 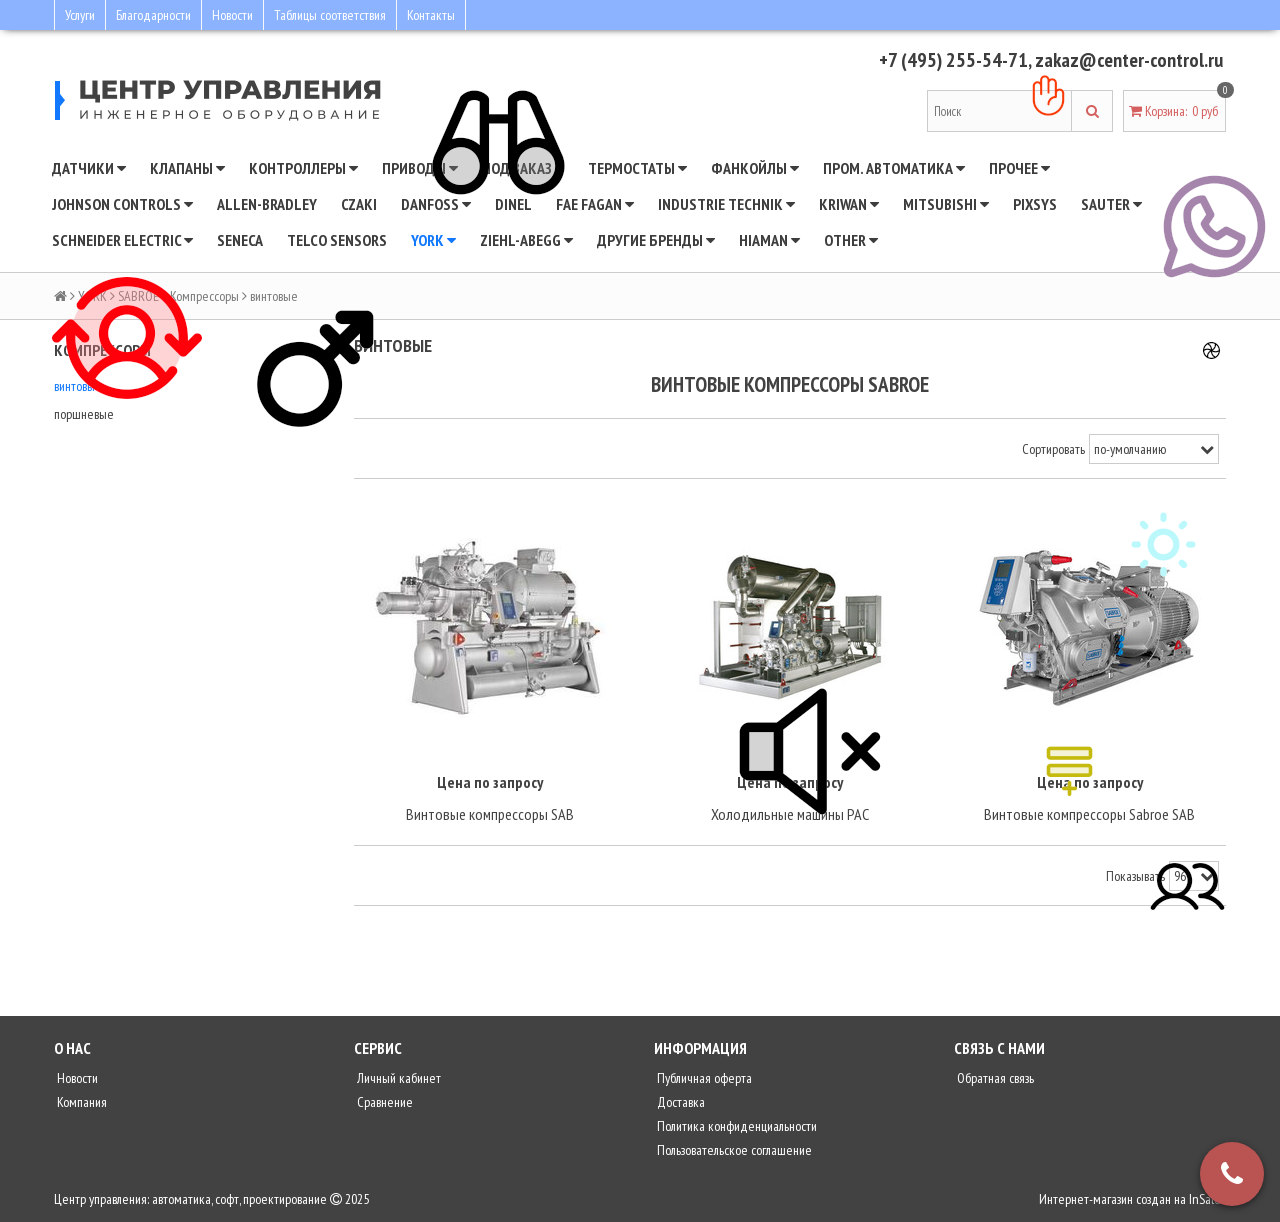 I want to click on stop or pause an action, so click(x=1048, y=95).